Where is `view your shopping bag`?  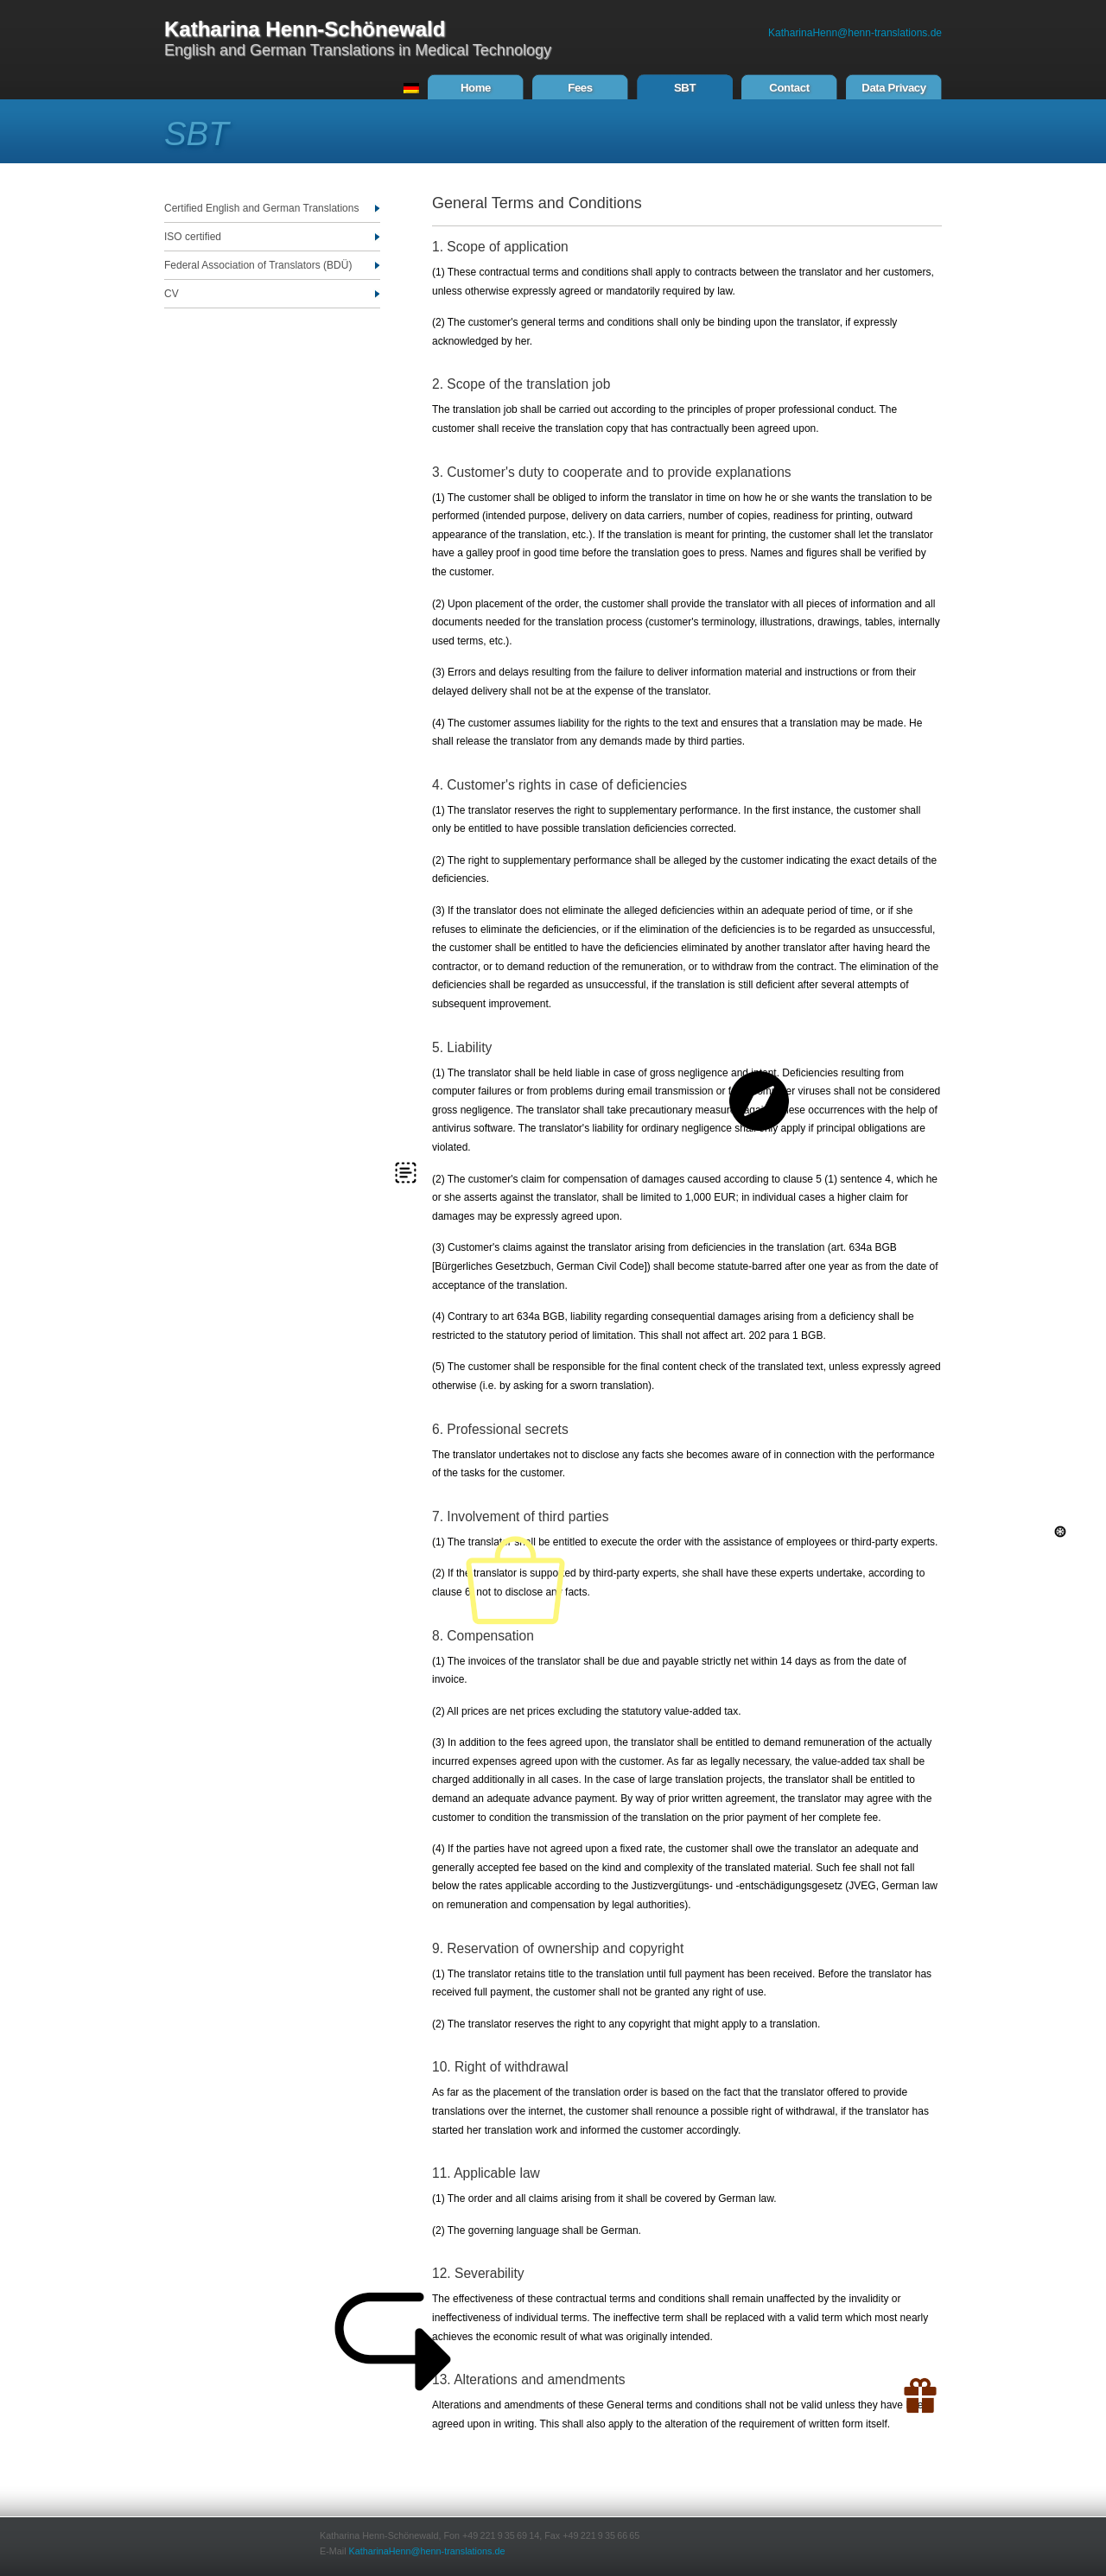 view your shopping bag is located at coordinates (515, 1585).